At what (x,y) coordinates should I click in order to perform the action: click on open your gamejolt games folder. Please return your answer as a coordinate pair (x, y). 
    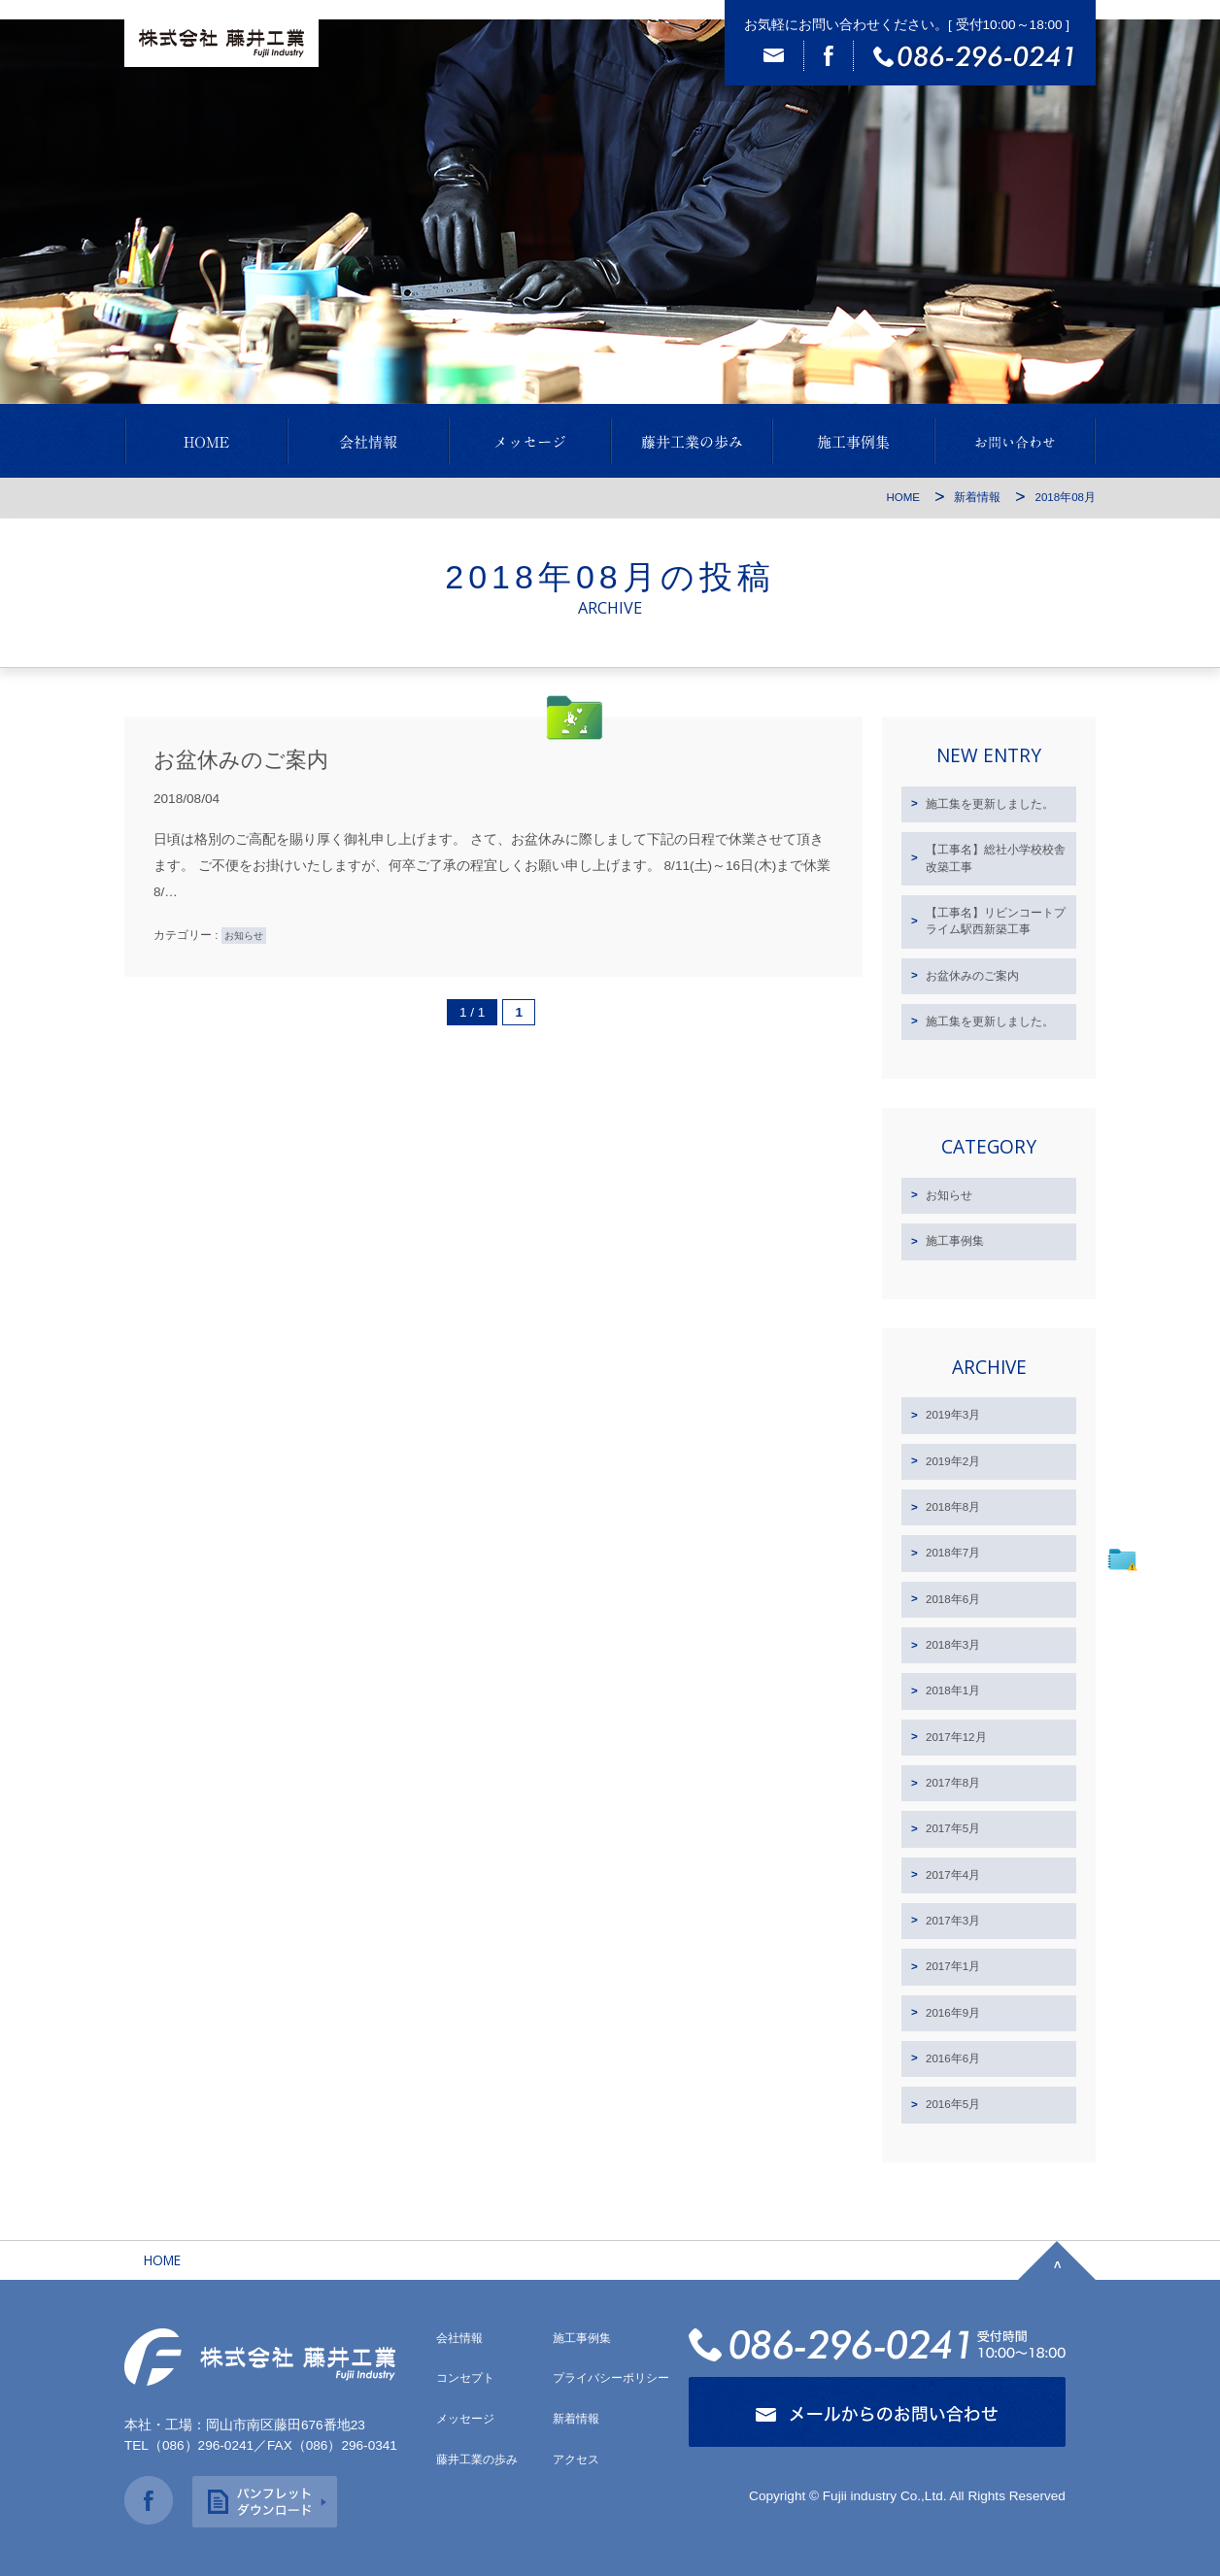
    Looking at the image, I should click on (574, 719).